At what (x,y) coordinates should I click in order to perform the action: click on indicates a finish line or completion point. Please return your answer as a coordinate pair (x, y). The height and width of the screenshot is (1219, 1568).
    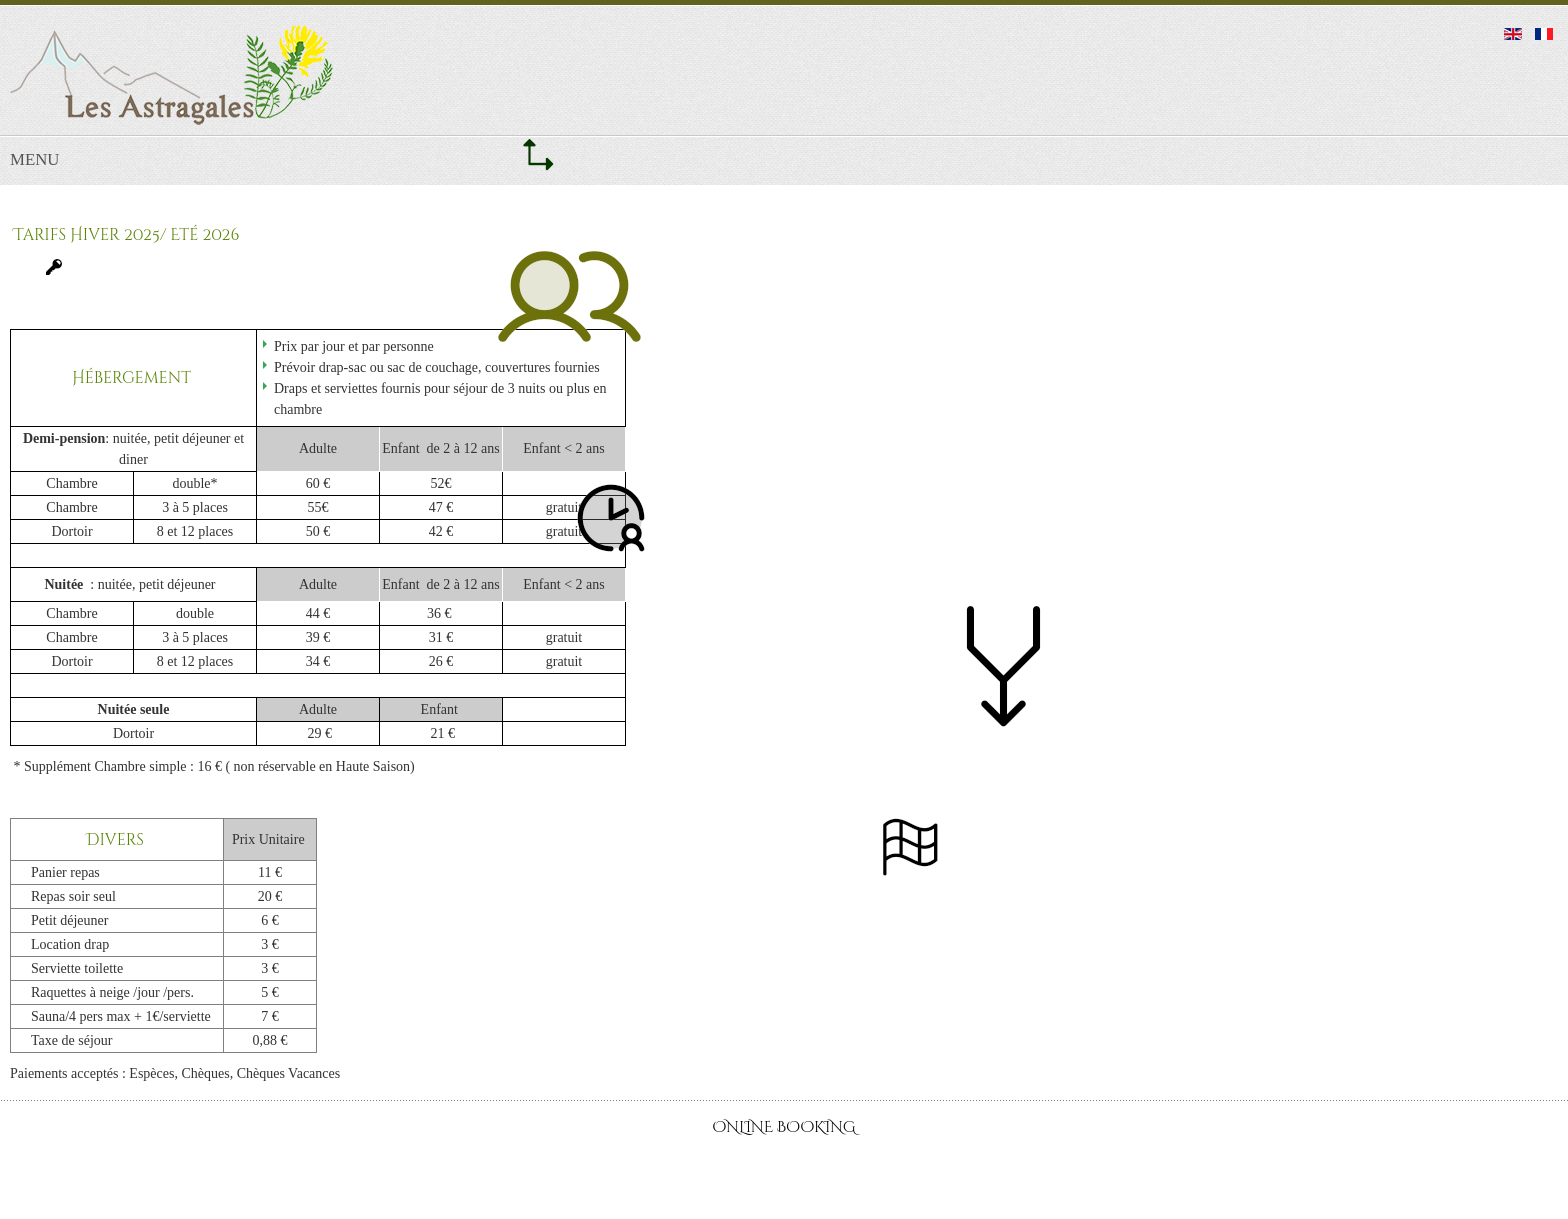
    Looking at the image, I should click on (908, 846).